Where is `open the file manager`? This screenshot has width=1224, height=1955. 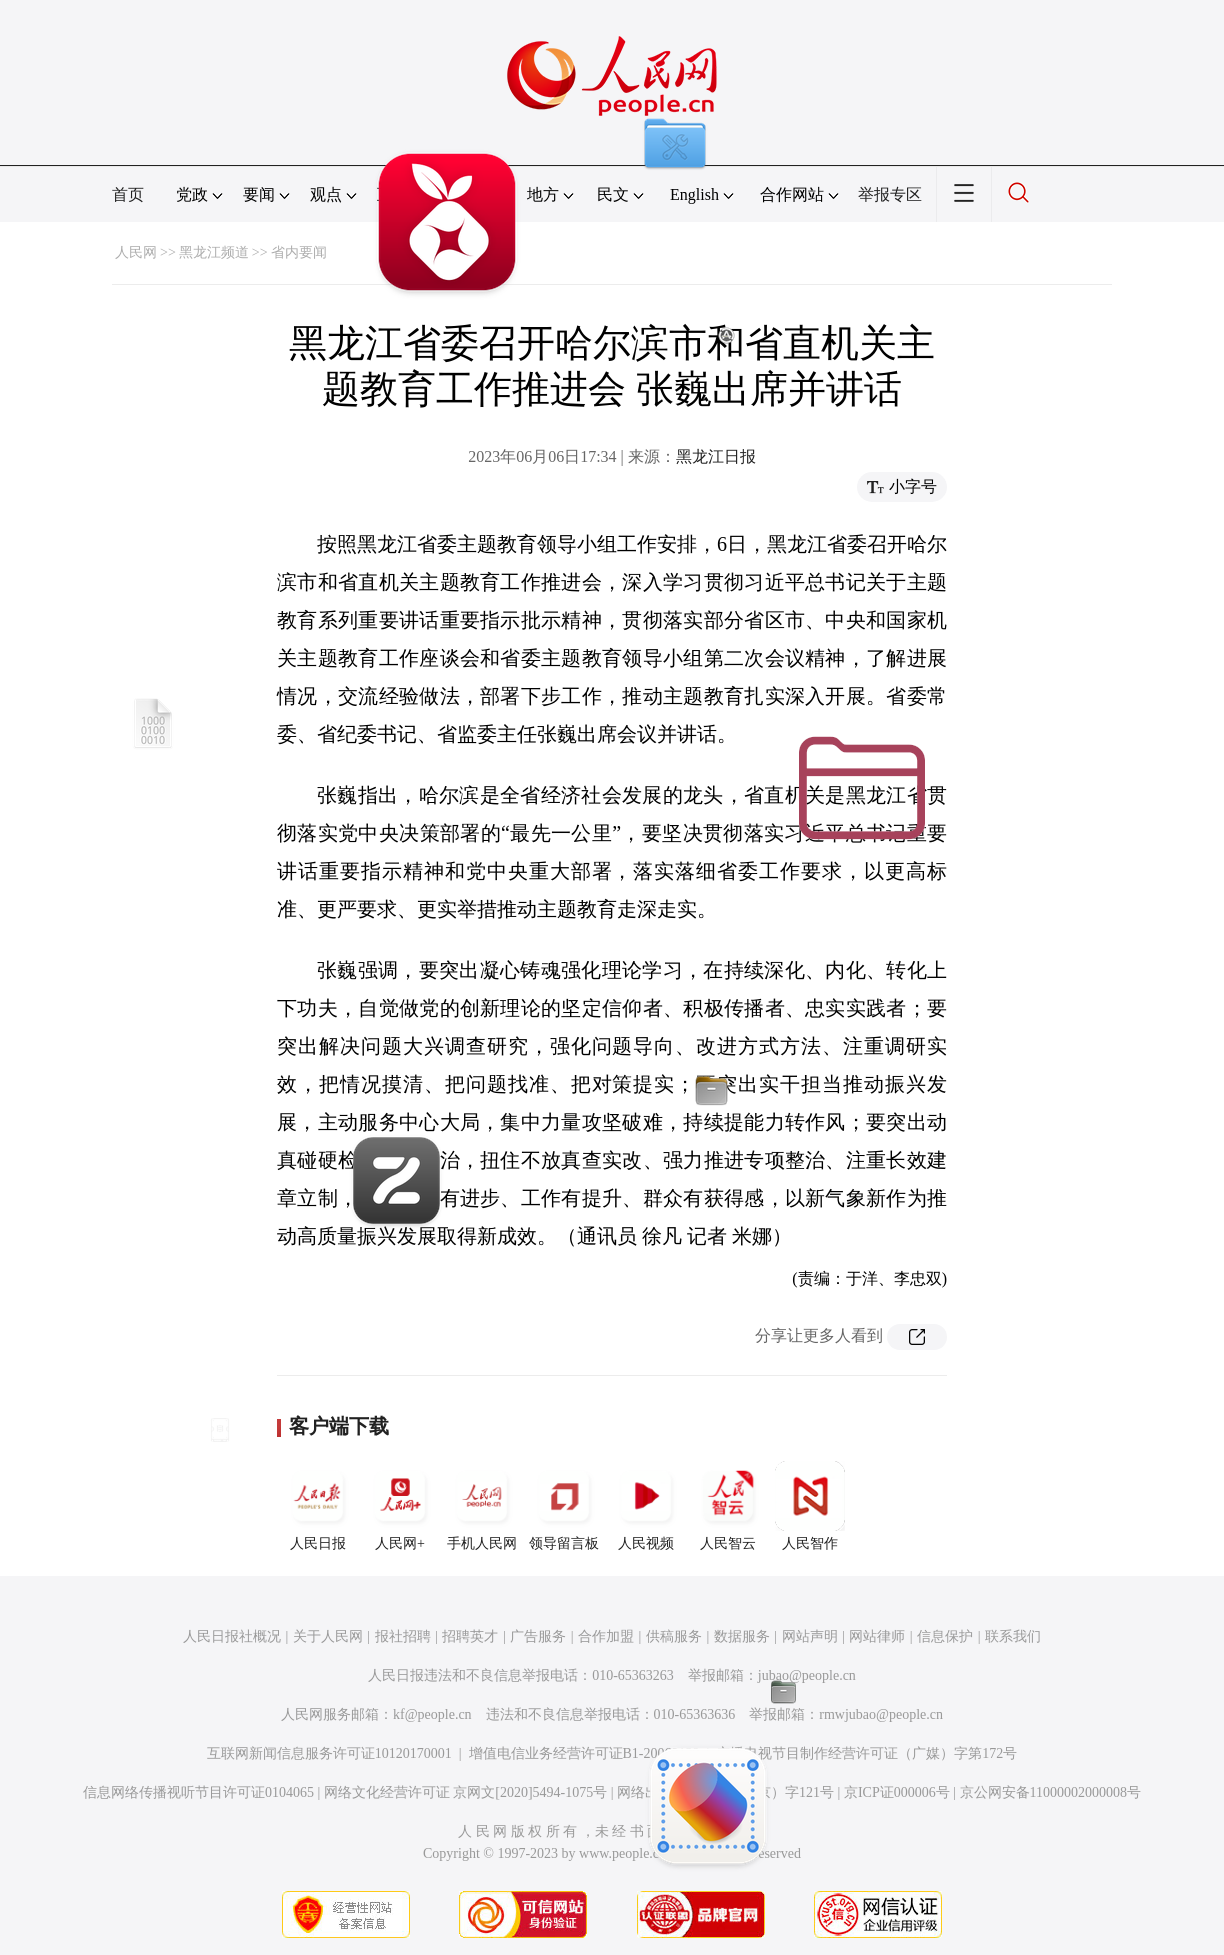 open the file manager is located at coordinates (711, 1090).